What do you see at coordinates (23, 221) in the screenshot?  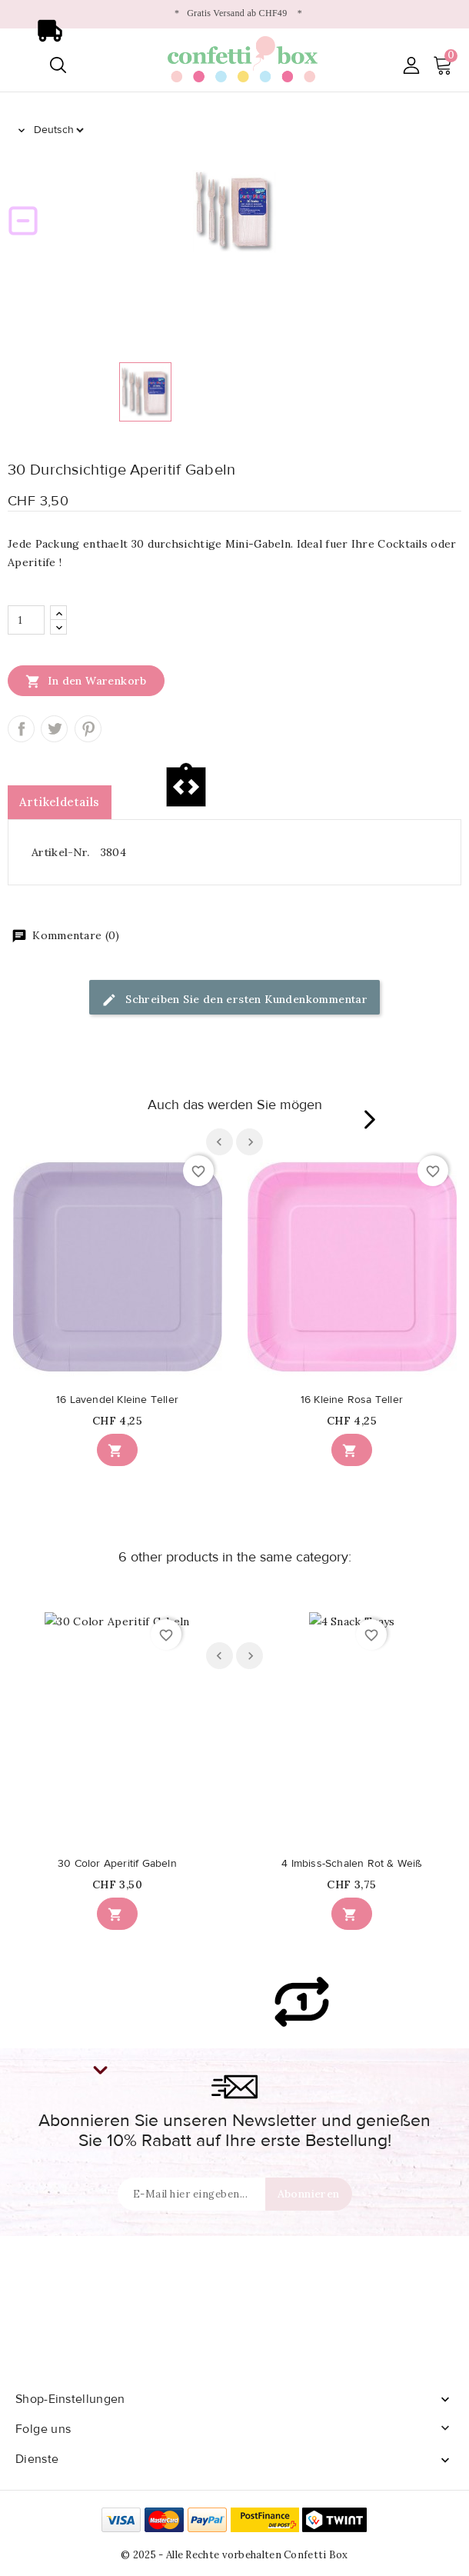 I see `remove an item from a list or selection` at bounding box center [23, 221].